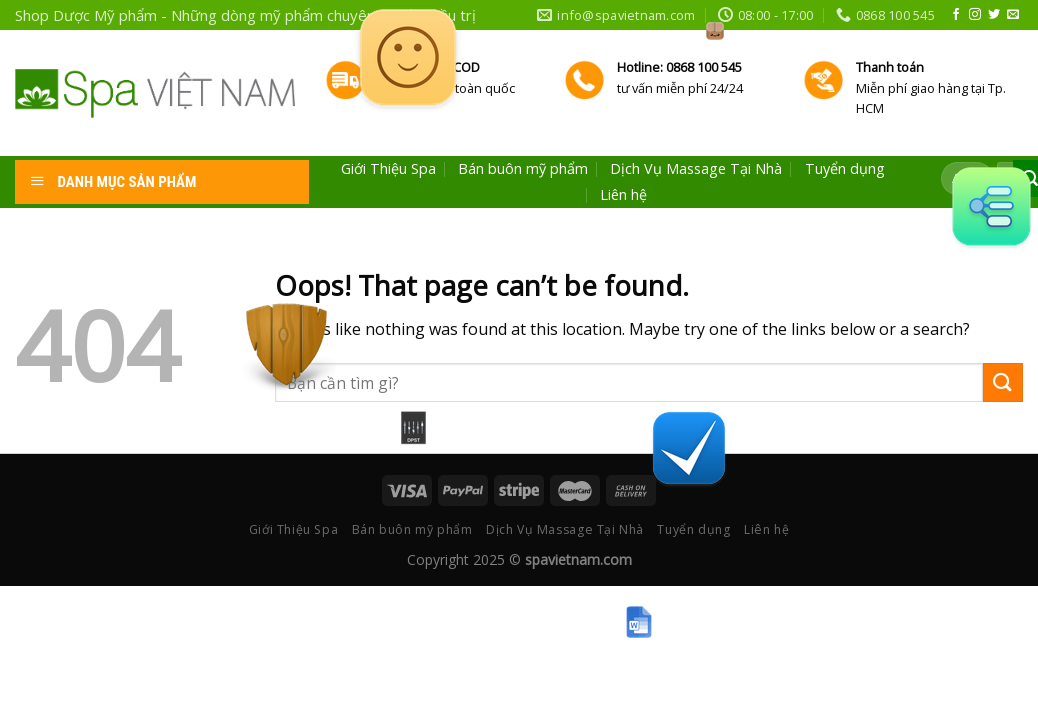  I want to click on open Super Productivity app, so click(689, 448).